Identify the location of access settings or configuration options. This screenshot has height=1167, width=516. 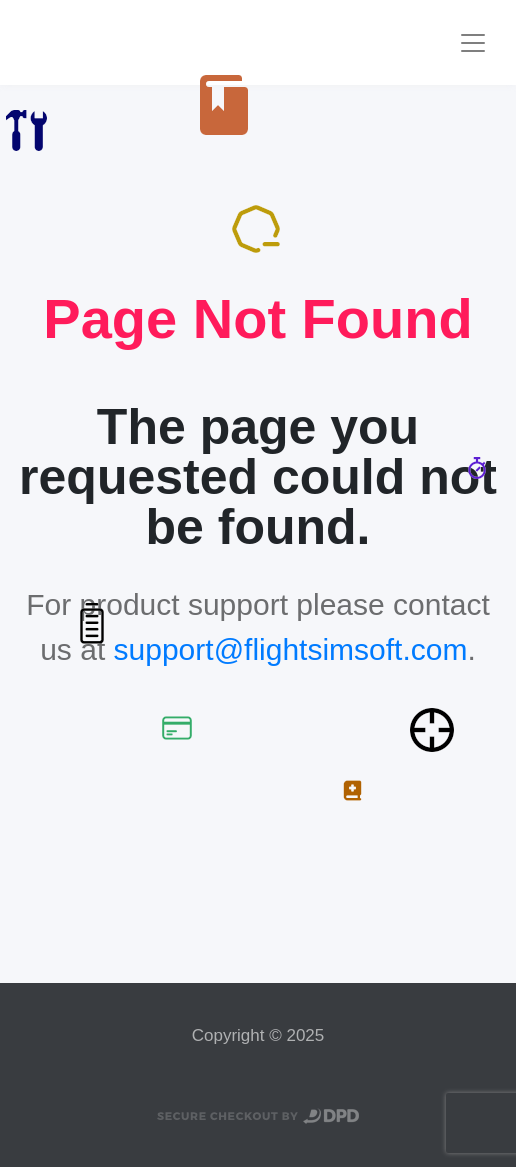
(26, 130).